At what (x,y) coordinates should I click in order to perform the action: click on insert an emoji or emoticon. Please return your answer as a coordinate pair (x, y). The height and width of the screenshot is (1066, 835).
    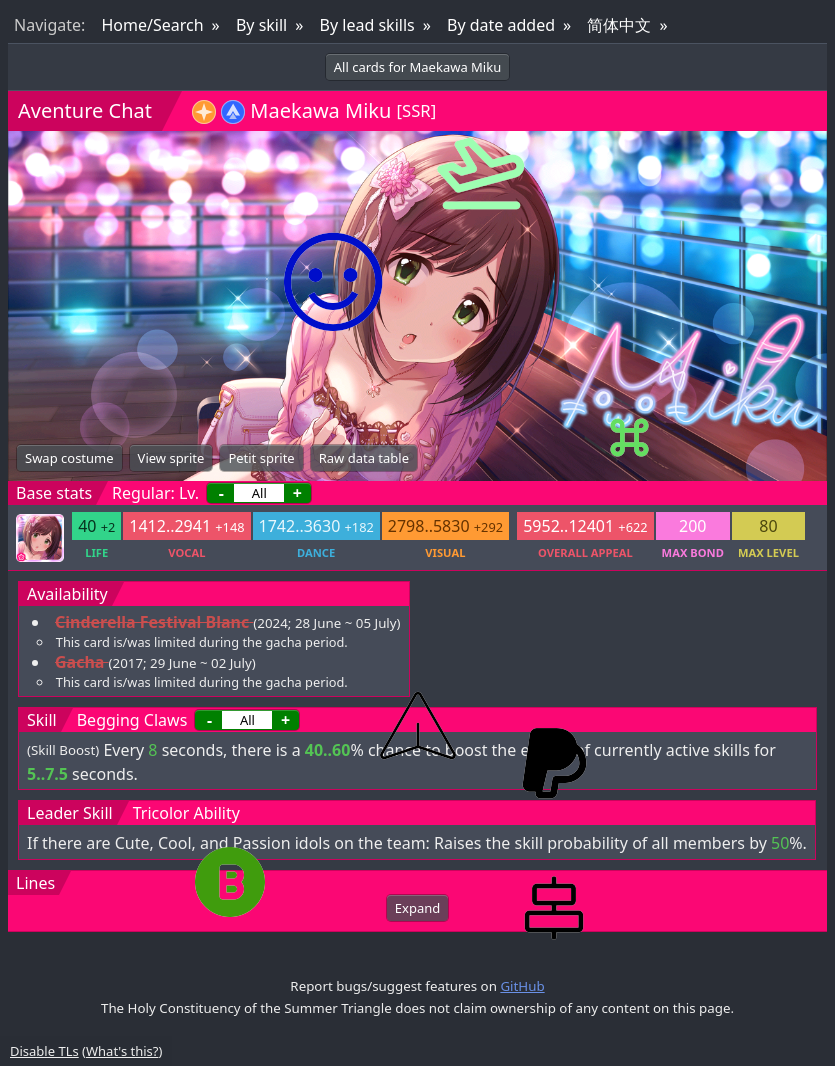
    Looking at the image, I should click on (333, 282).